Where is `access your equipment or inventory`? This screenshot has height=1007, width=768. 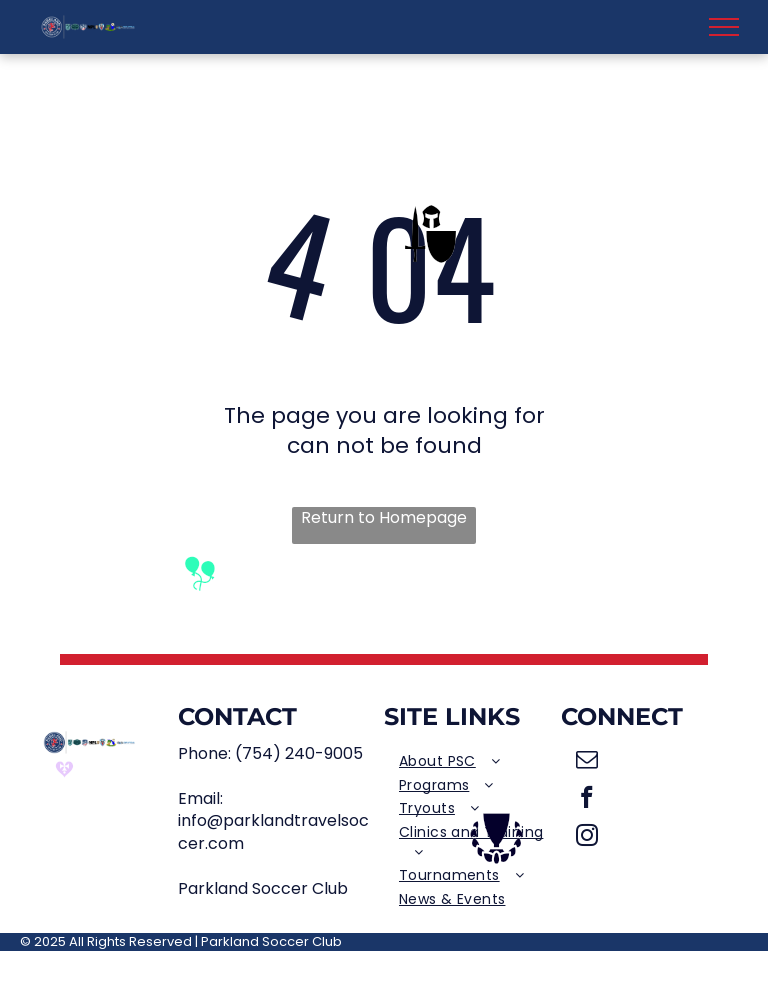 access your equipment or inventory is located at coordinates (430, 234).